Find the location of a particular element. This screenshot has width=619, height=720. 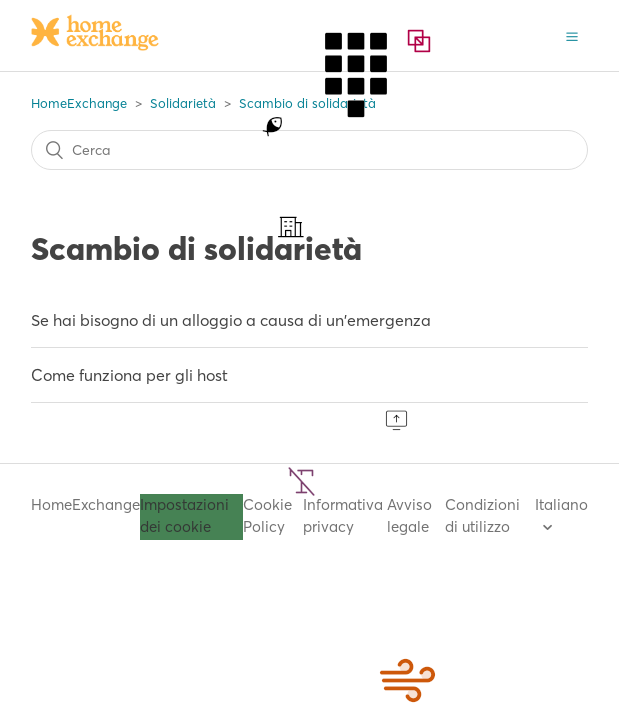

view office or workplace location is located at coordinates (290, 227).